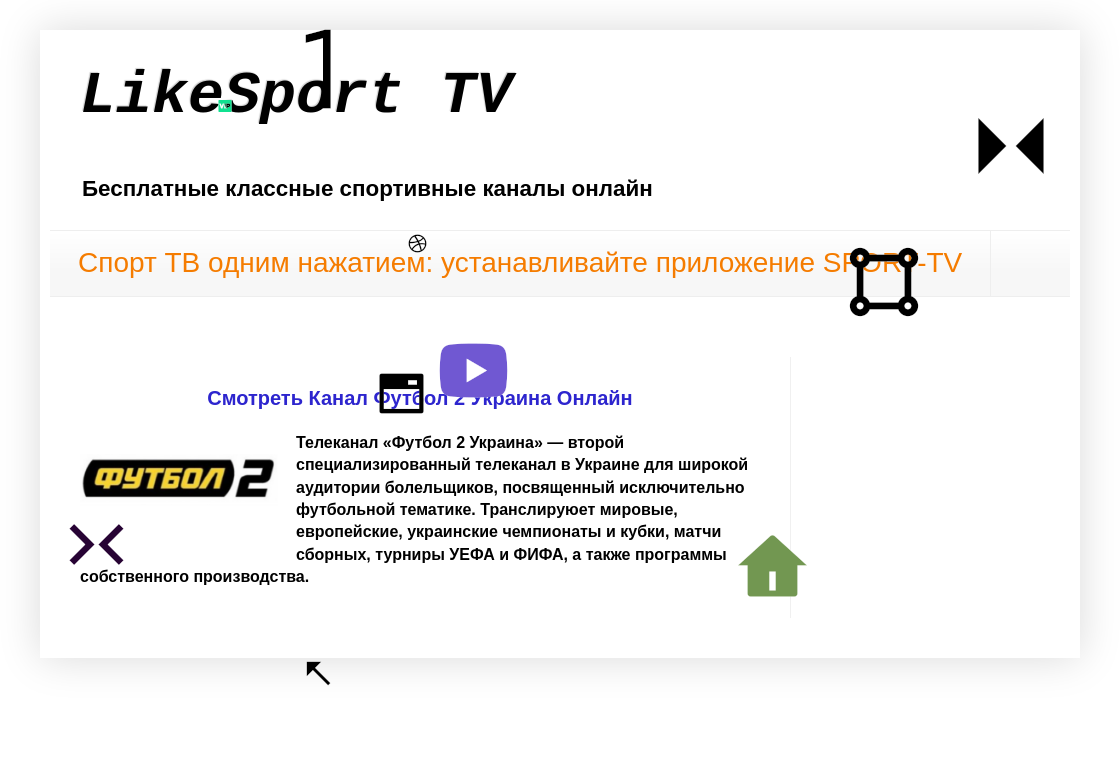  What do you see at coordinates (417, 243) in the screenshot?
I see `dribbble logo` at bounding box center [417, 243].